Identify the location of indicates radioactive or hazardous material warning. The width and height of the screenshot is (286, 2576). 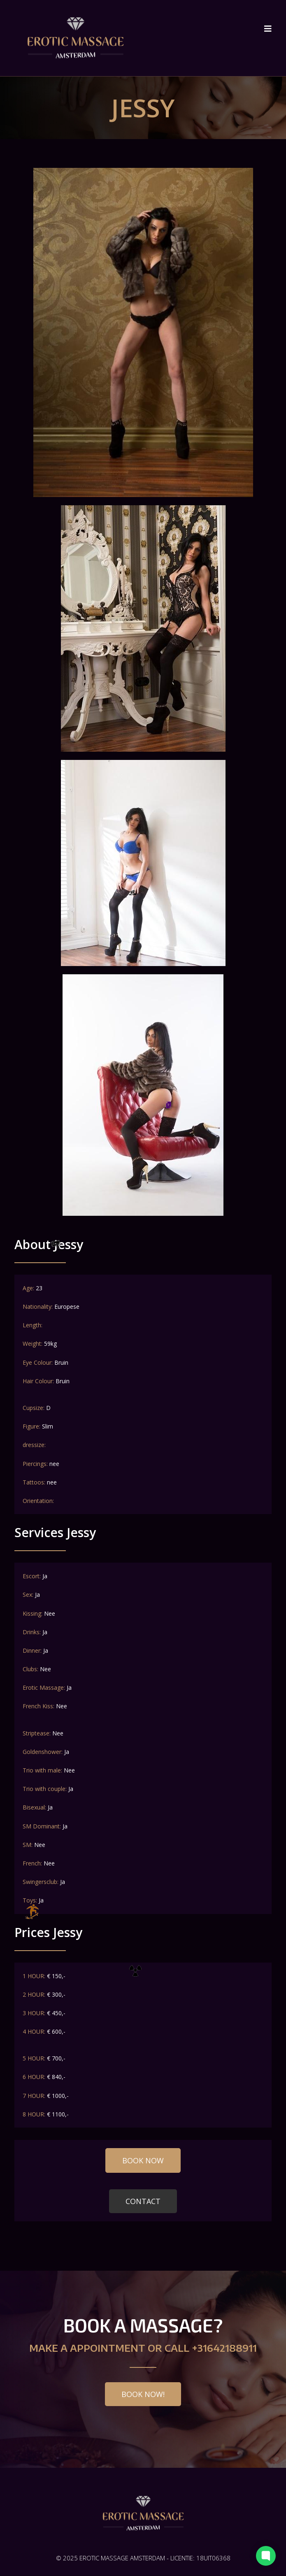
(135, 1971).